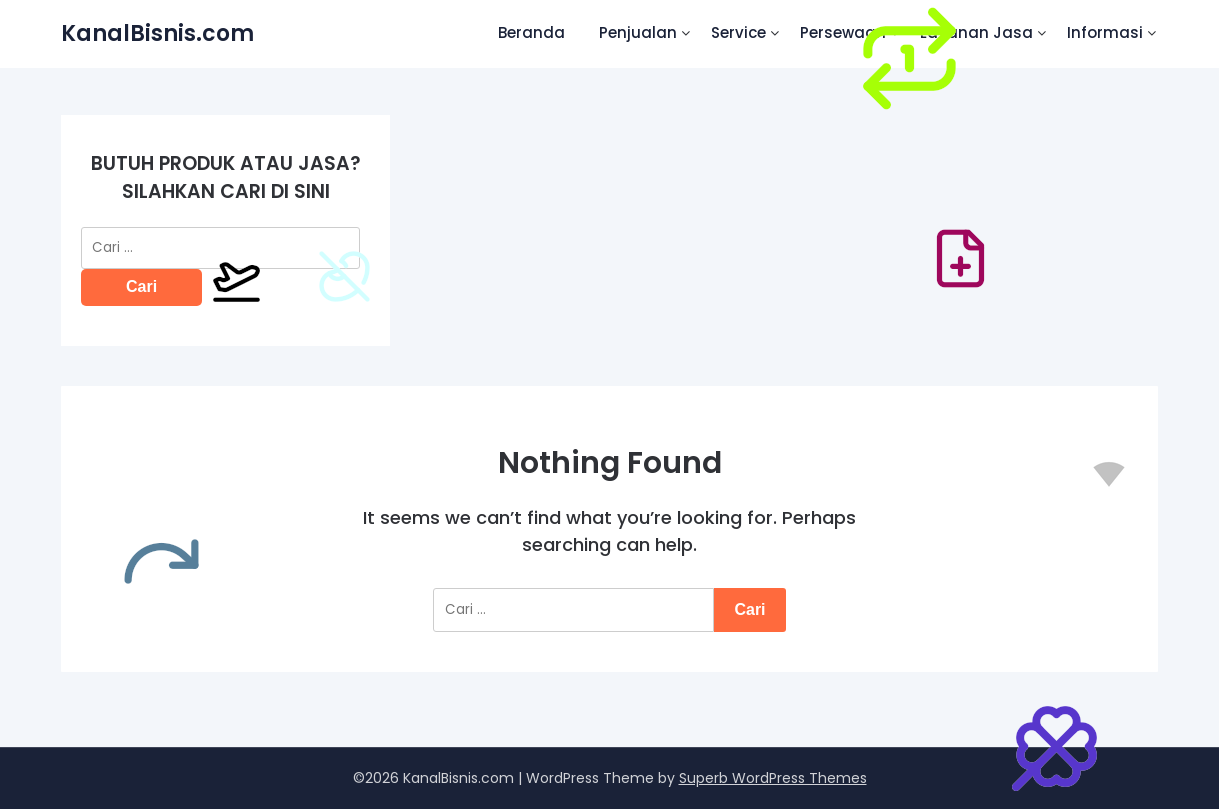 The width and height of the screenshot is (1219, 809). Describe the element at coordinates (161, 561) in the screenshot. I see `redo the last undone action` at that location.